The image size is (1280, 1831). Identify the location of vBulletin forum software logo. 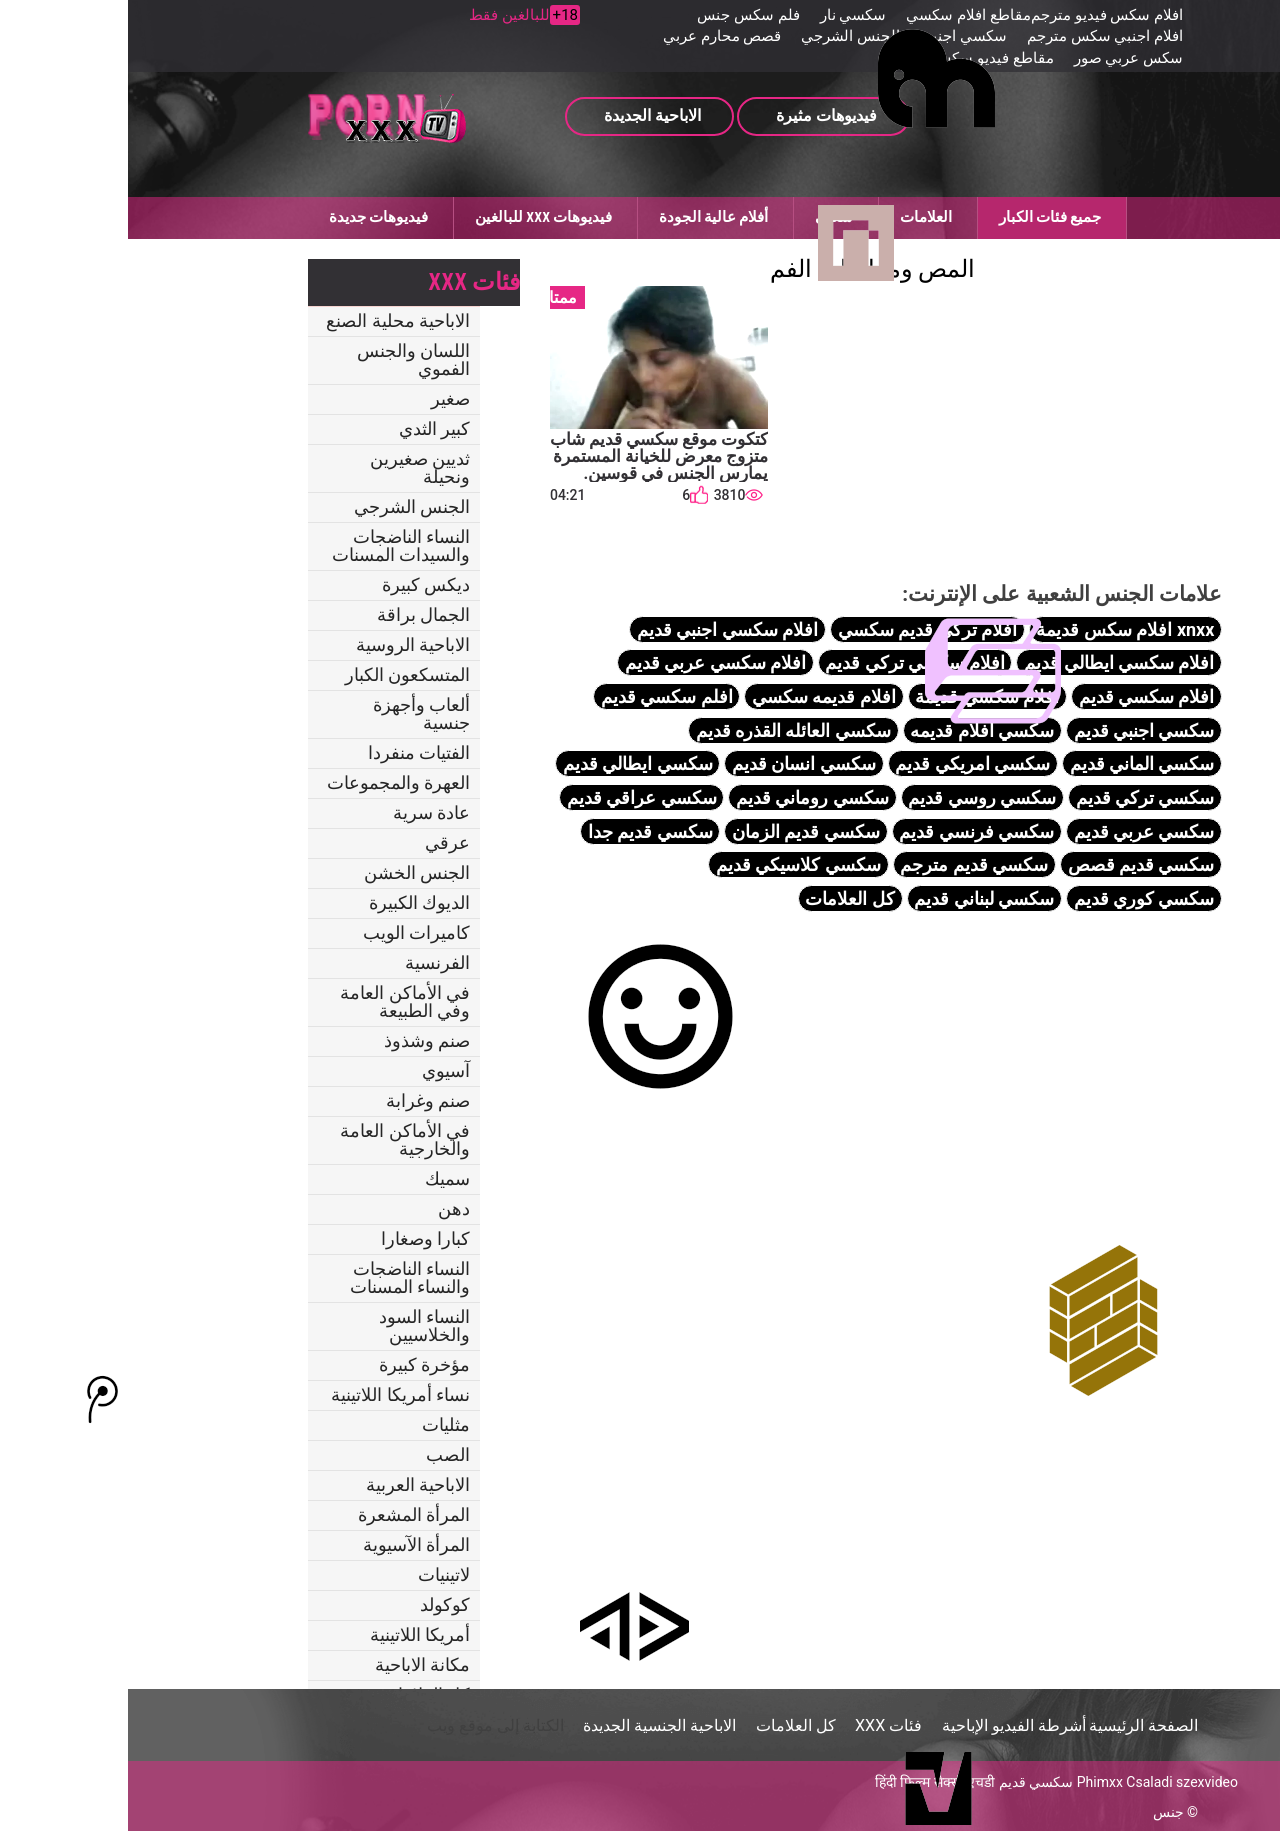
(938, 1788).